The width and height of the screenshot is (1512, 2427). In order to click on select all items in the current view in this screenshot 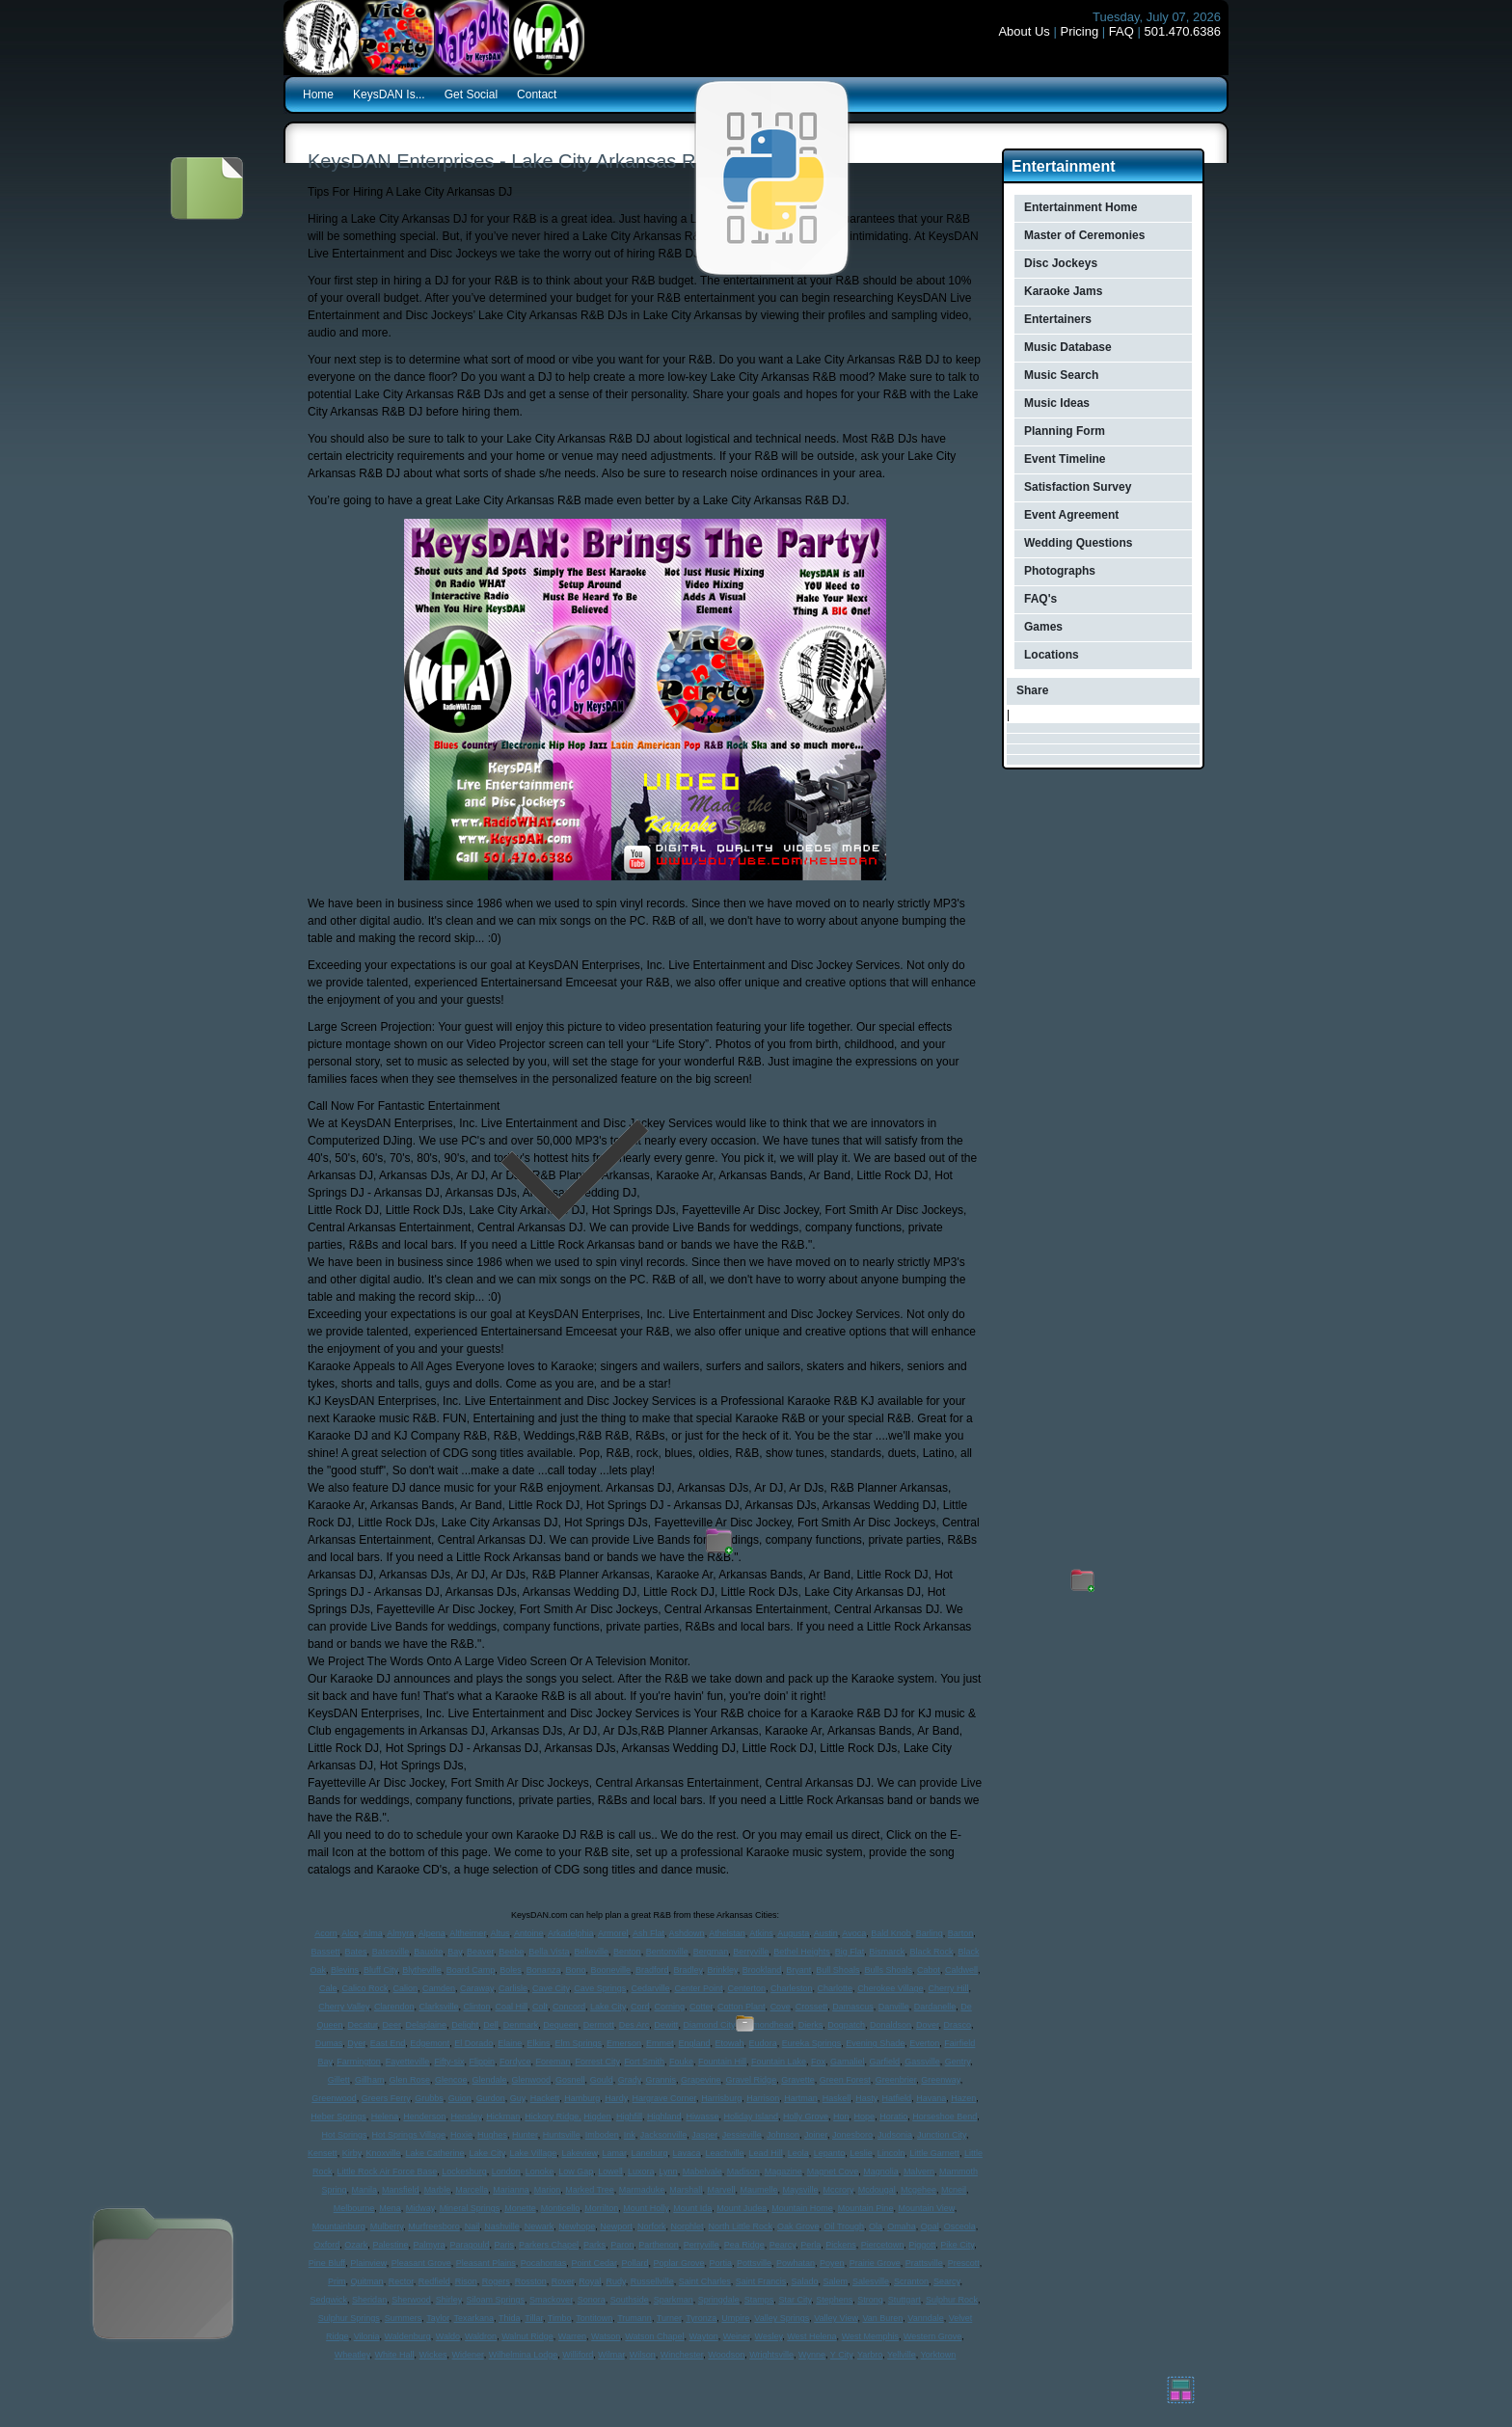, I will do `click(1180, 2389)`.